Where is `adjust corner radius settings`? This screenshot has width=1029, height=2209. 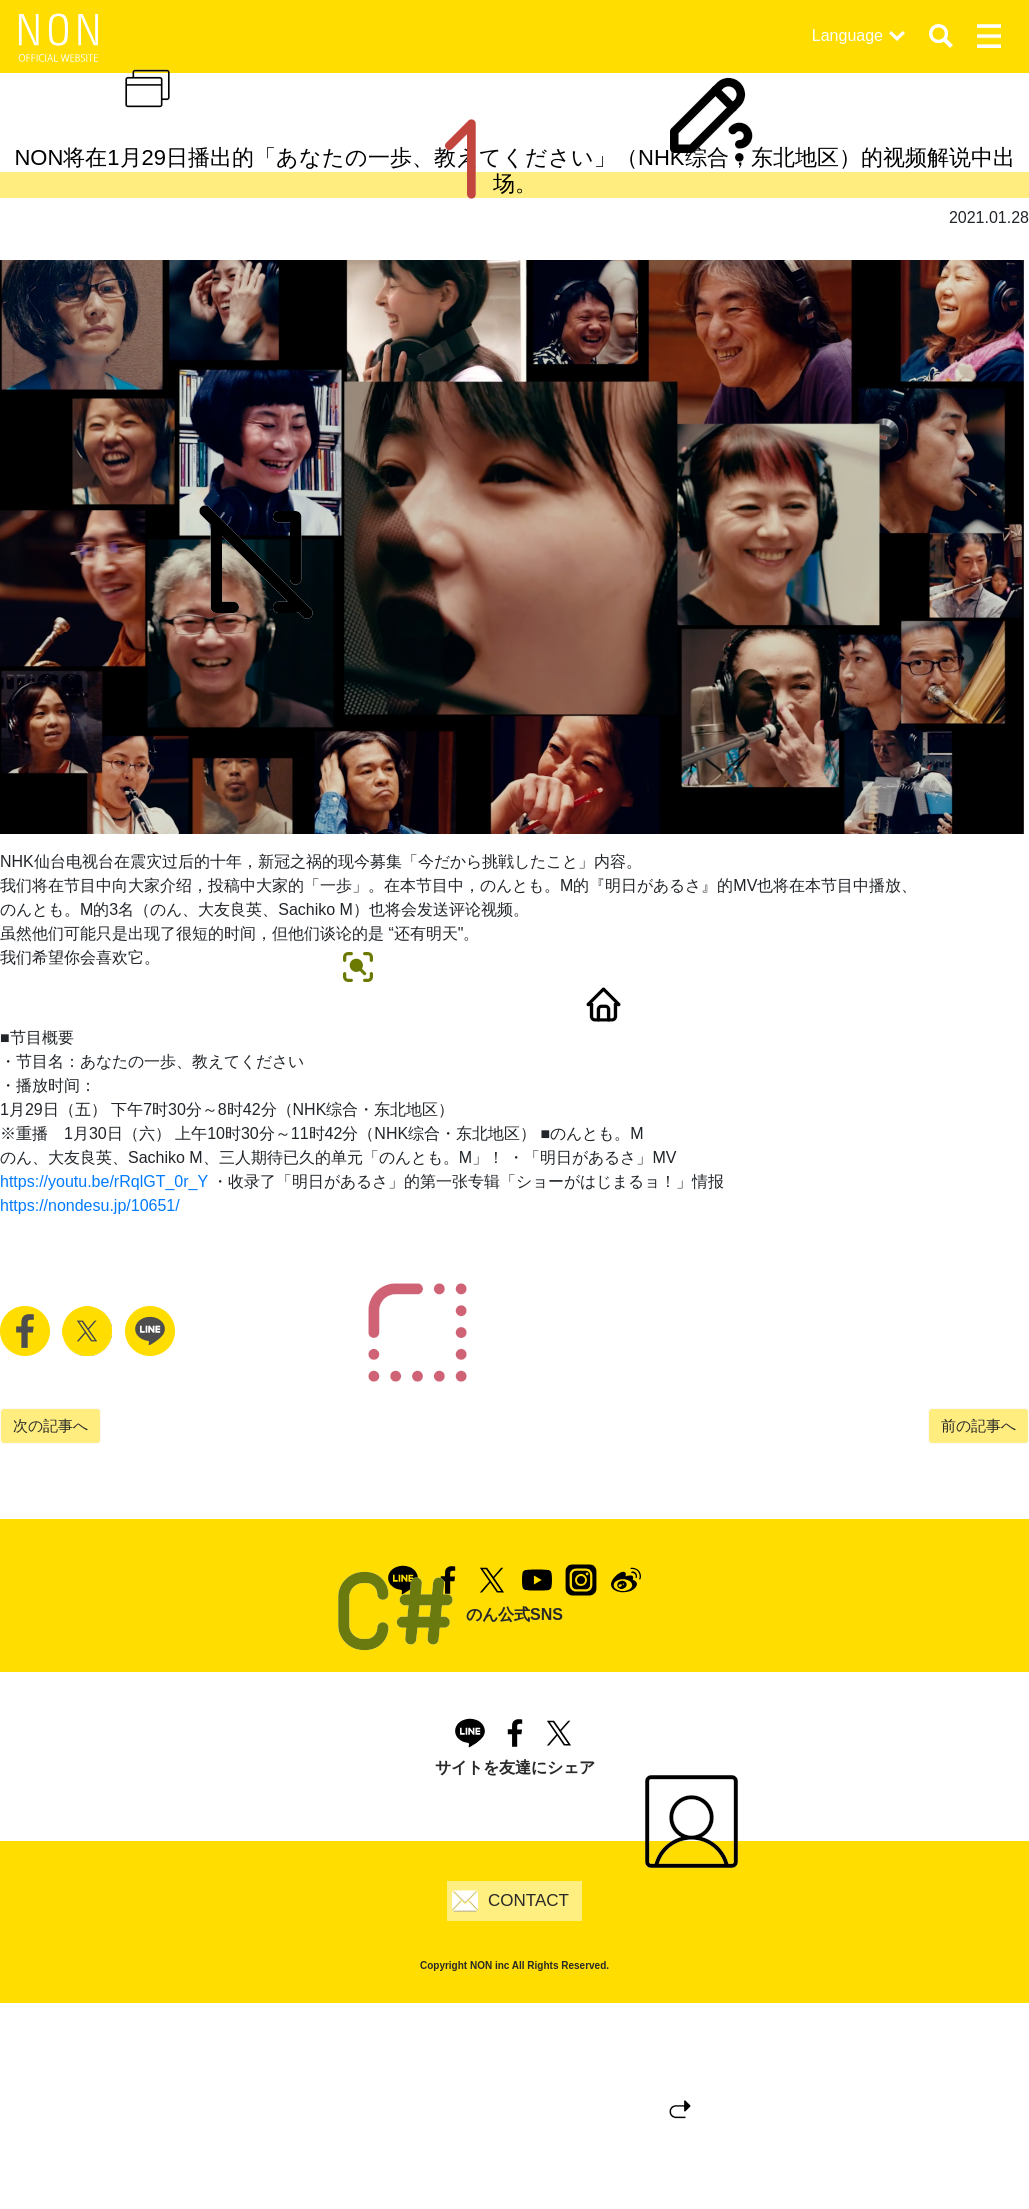 adjust corner radius settings is located at coordinates (417, 1332).